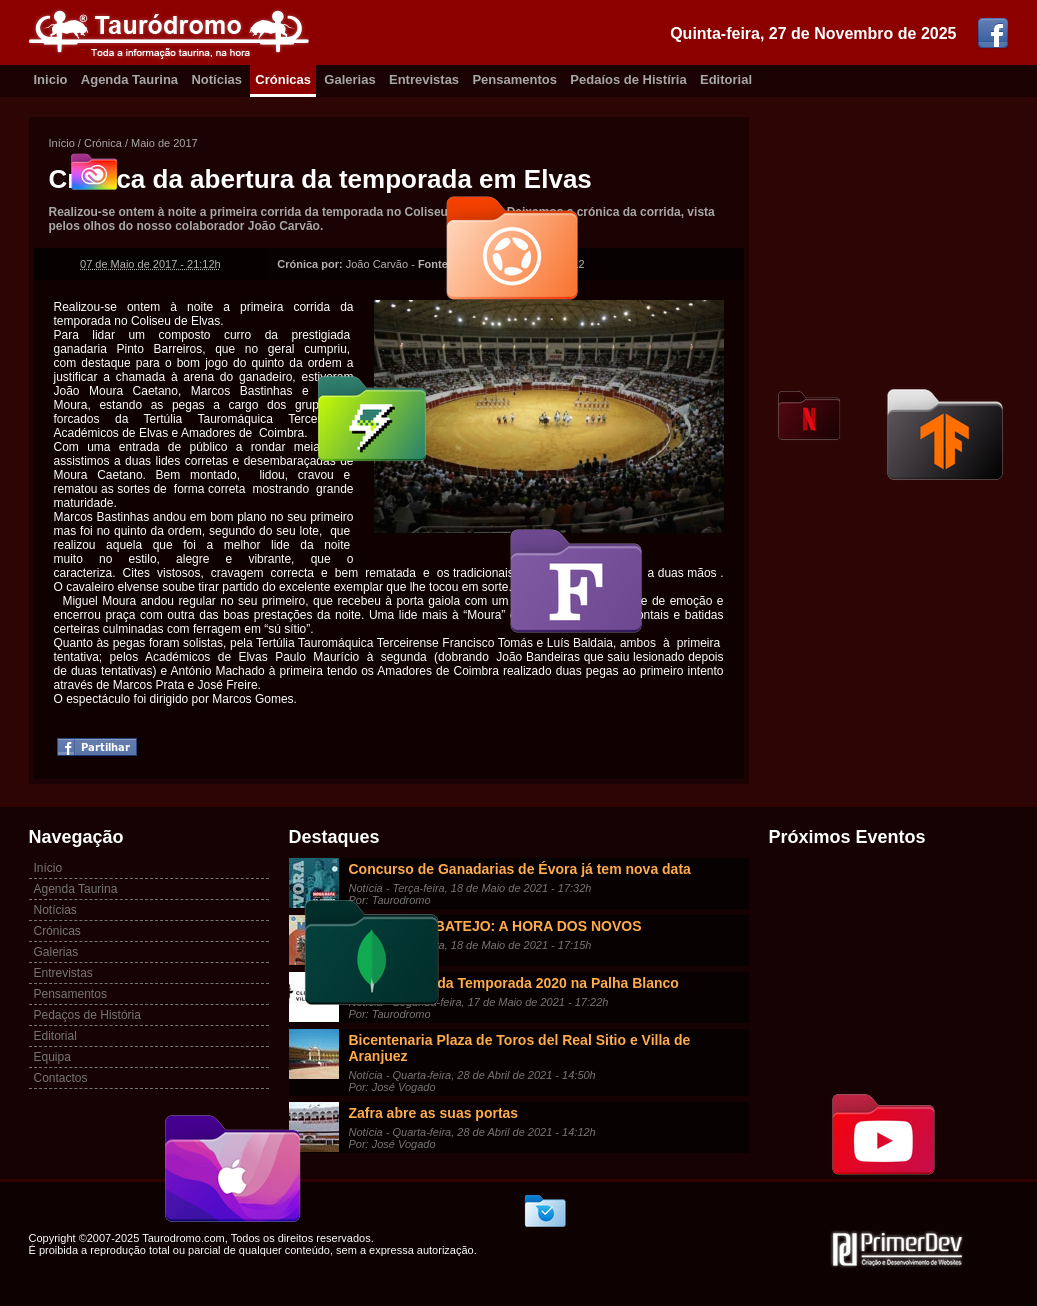  I want to click on open corona sdk project folder, so click(511, 251).